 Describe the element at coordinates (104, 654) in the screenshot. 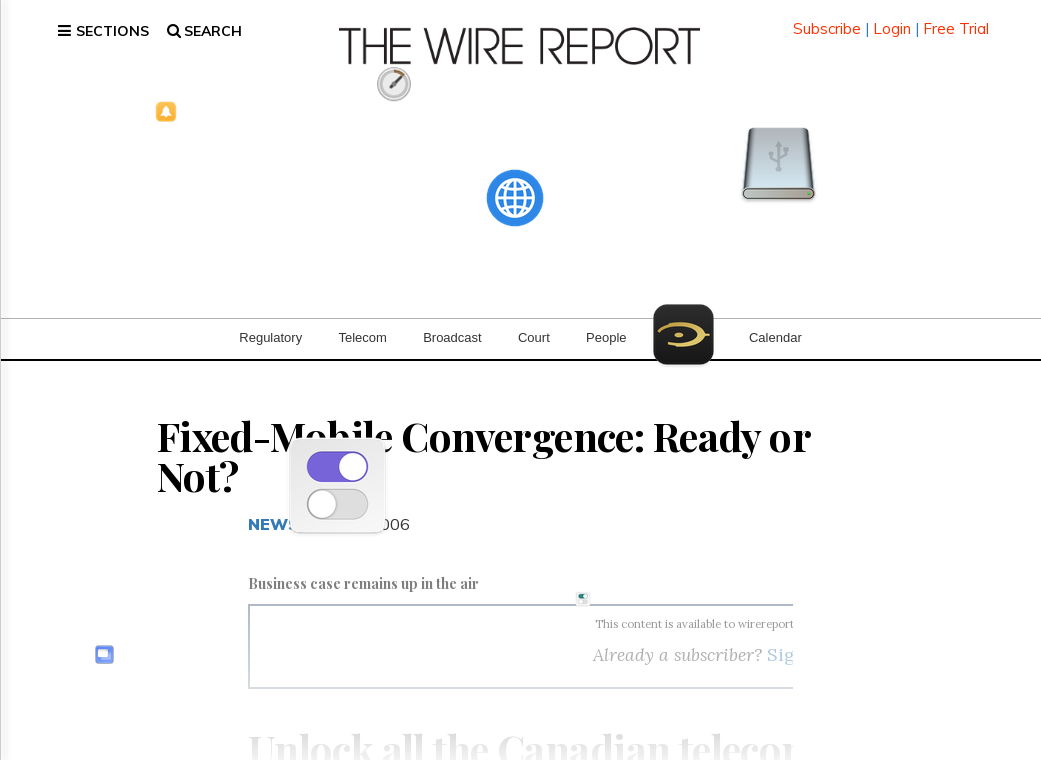

I see `manage startup applications and session settings` at that location.